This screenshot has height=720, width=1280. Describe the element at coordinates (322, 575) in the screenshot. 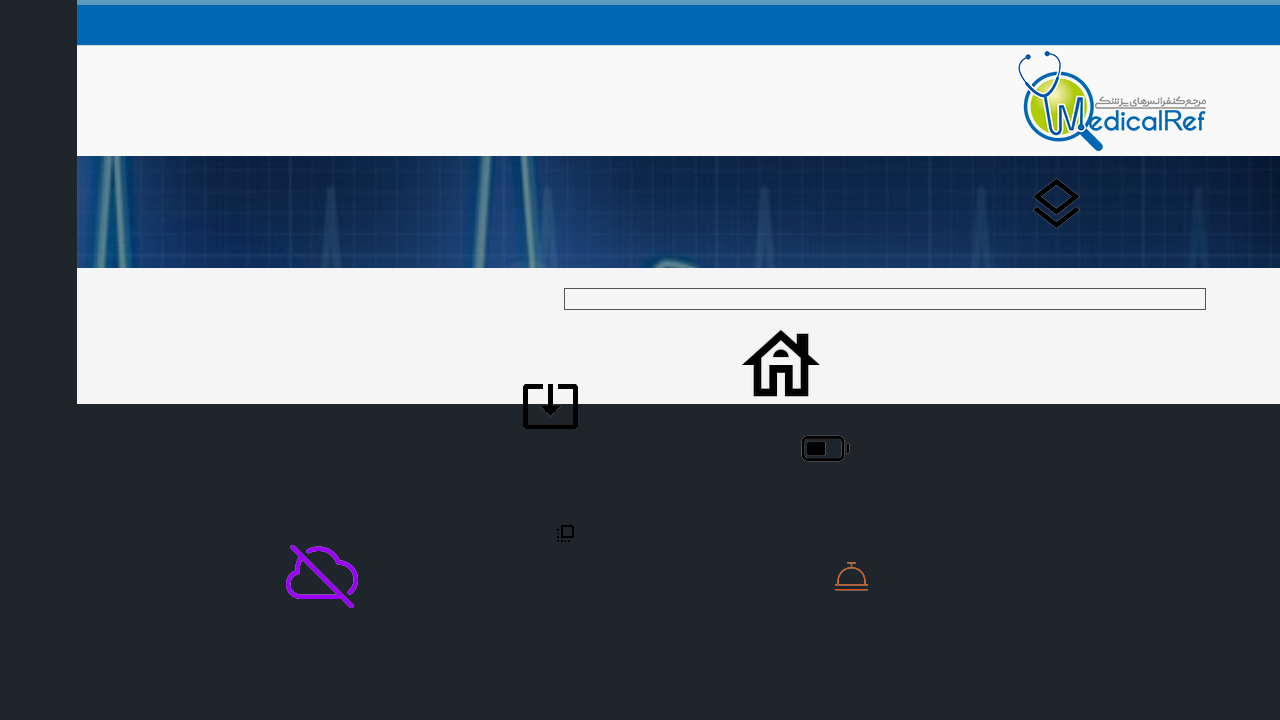

I see `indicates cloud sync is unavailable` at that location.